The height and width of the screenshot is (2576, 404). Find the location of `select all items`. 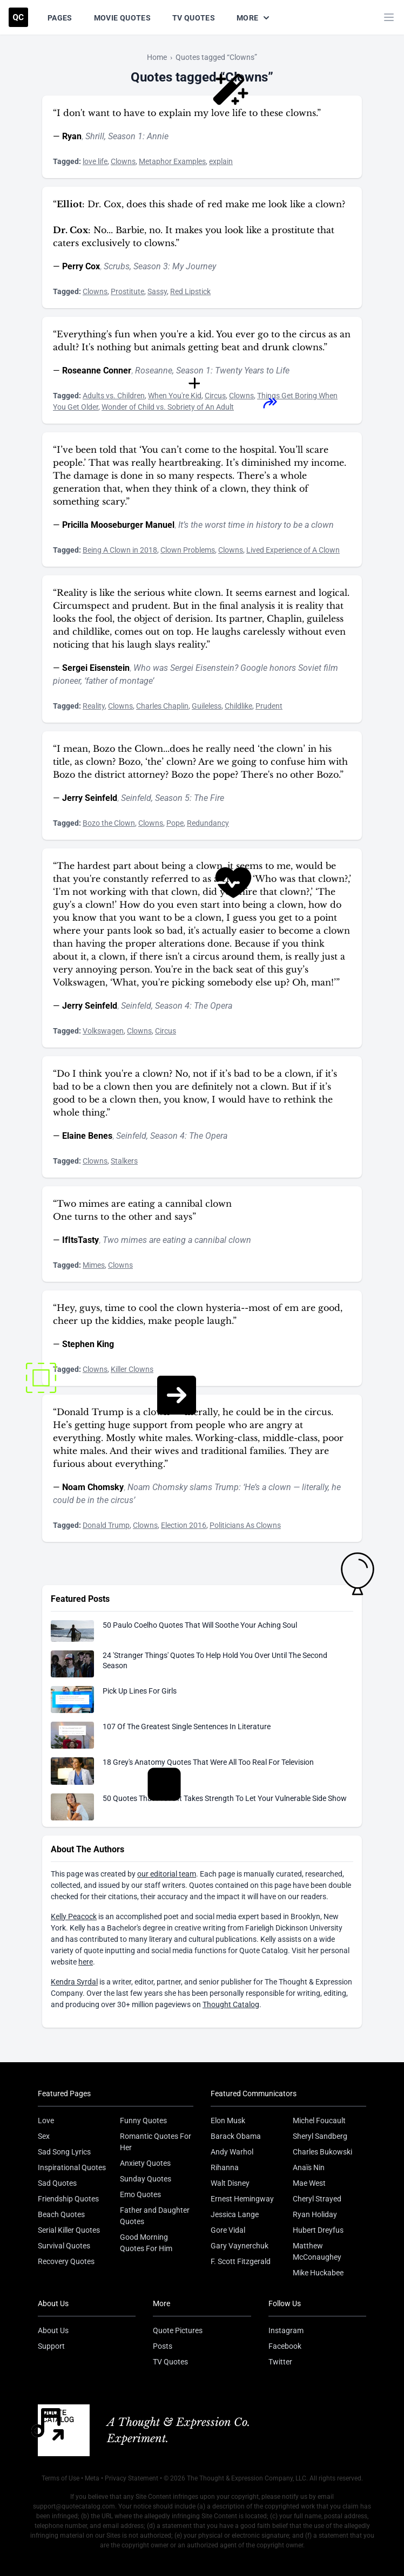

select all items is located at coordinates (41, 1378).